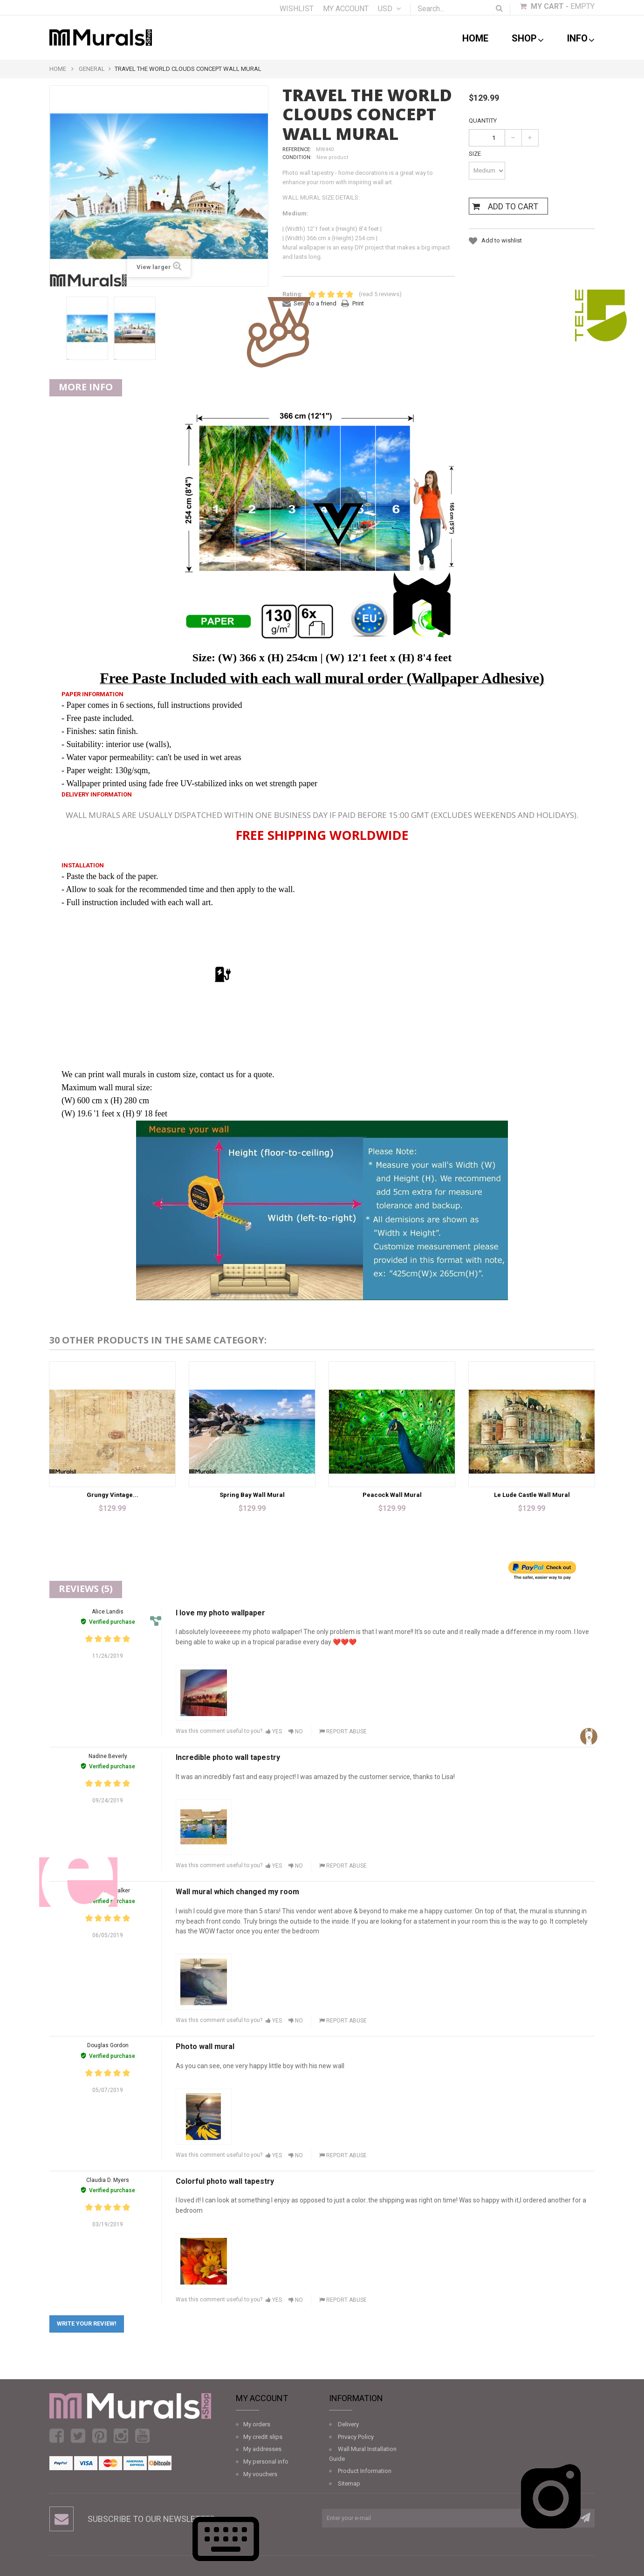  Describe the element at coordinates (78, 1882) in the screenshot. I see `erlang programming language logo` at that location.